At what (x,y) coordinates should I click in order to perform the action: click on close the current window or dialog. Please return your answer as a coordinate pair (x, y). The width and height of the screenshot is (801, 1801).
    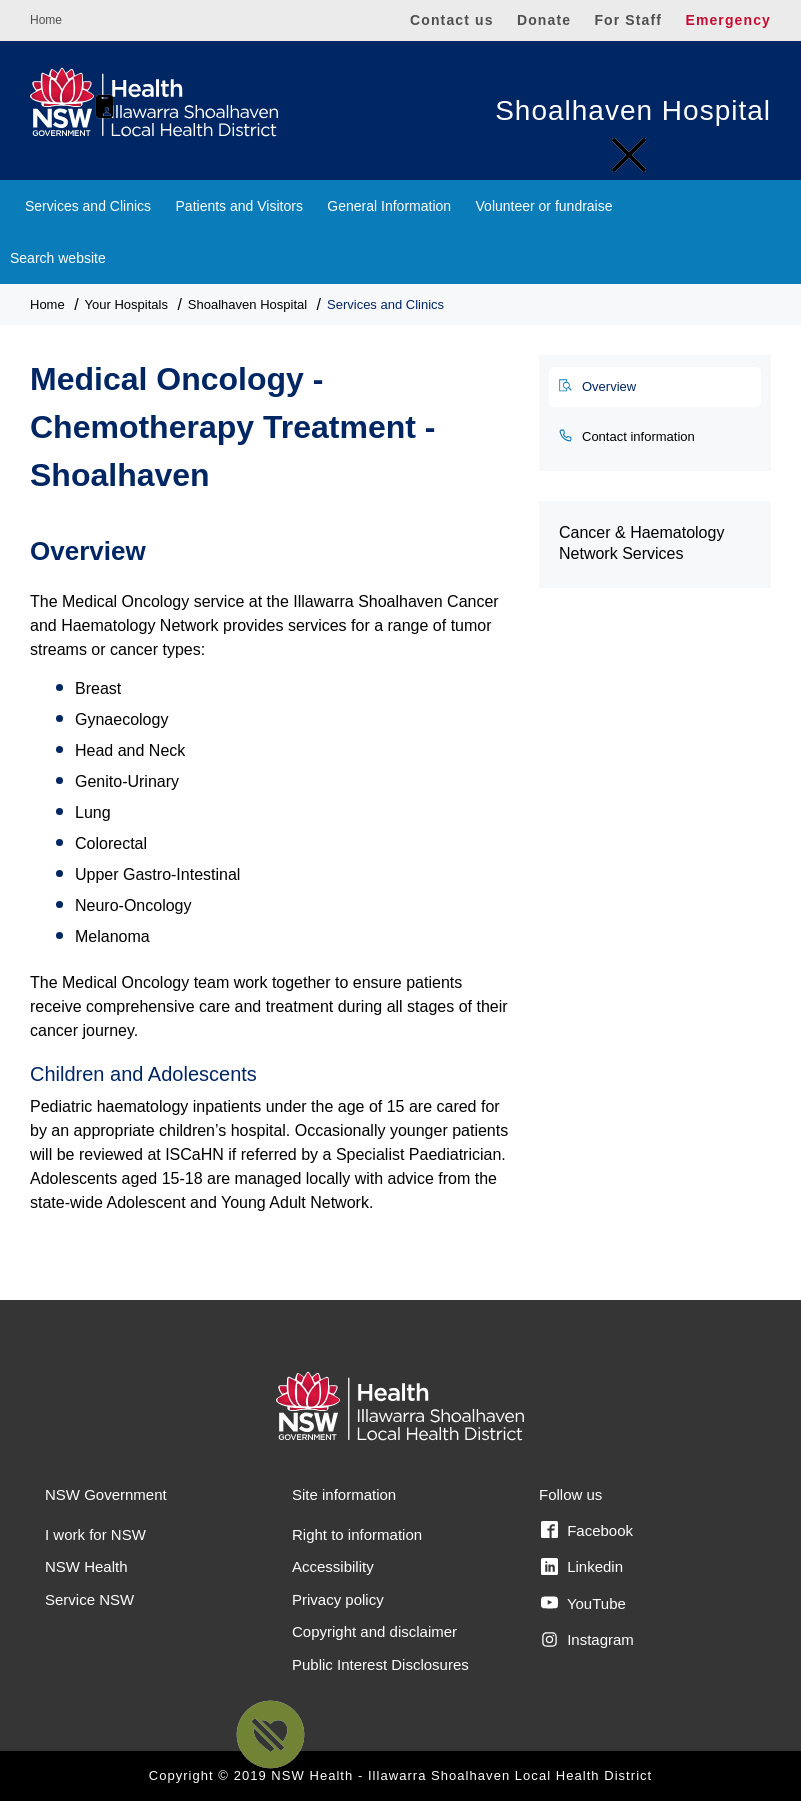
    Looking at the image, I should click on (629, 155).